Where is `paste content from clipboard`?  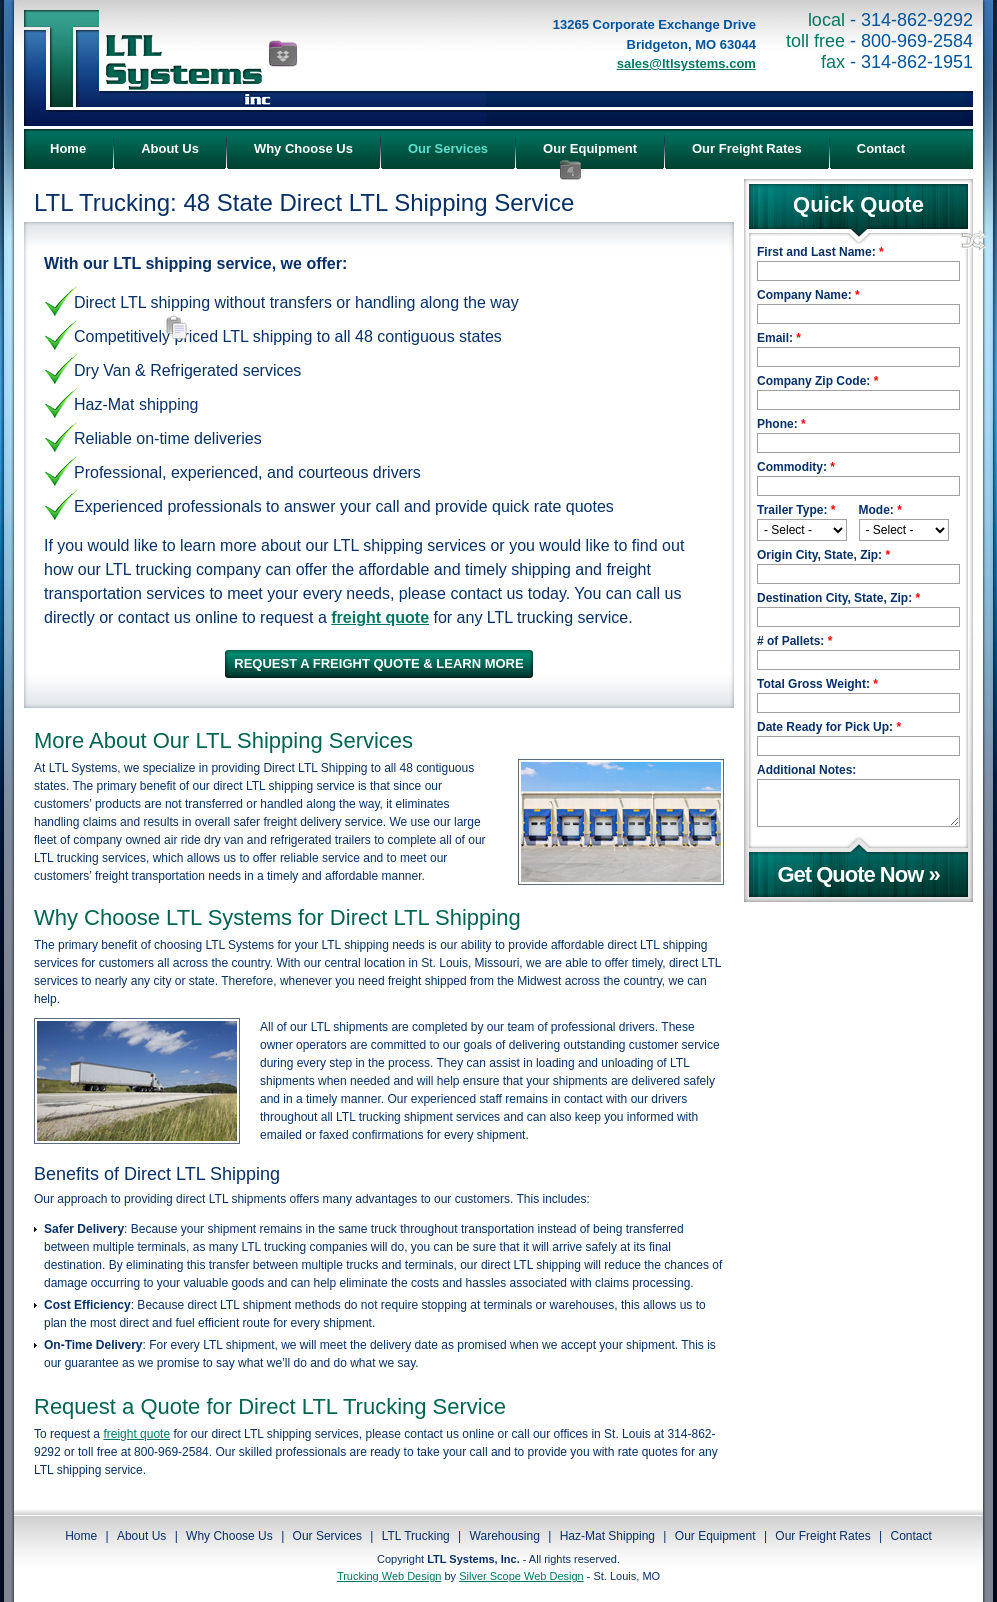
paste content from clipboard is located at coordinates (176, 327).